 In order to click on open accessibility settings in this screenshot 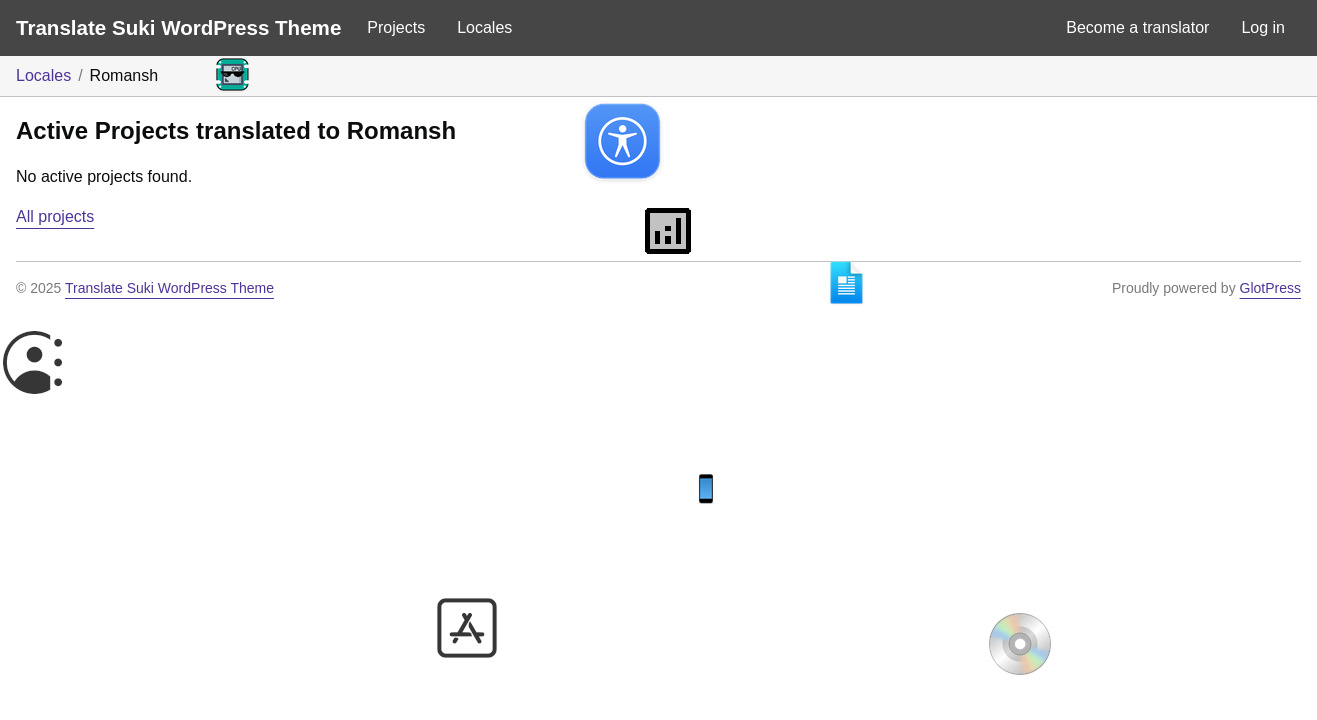, I will do `click(622, 142)`.